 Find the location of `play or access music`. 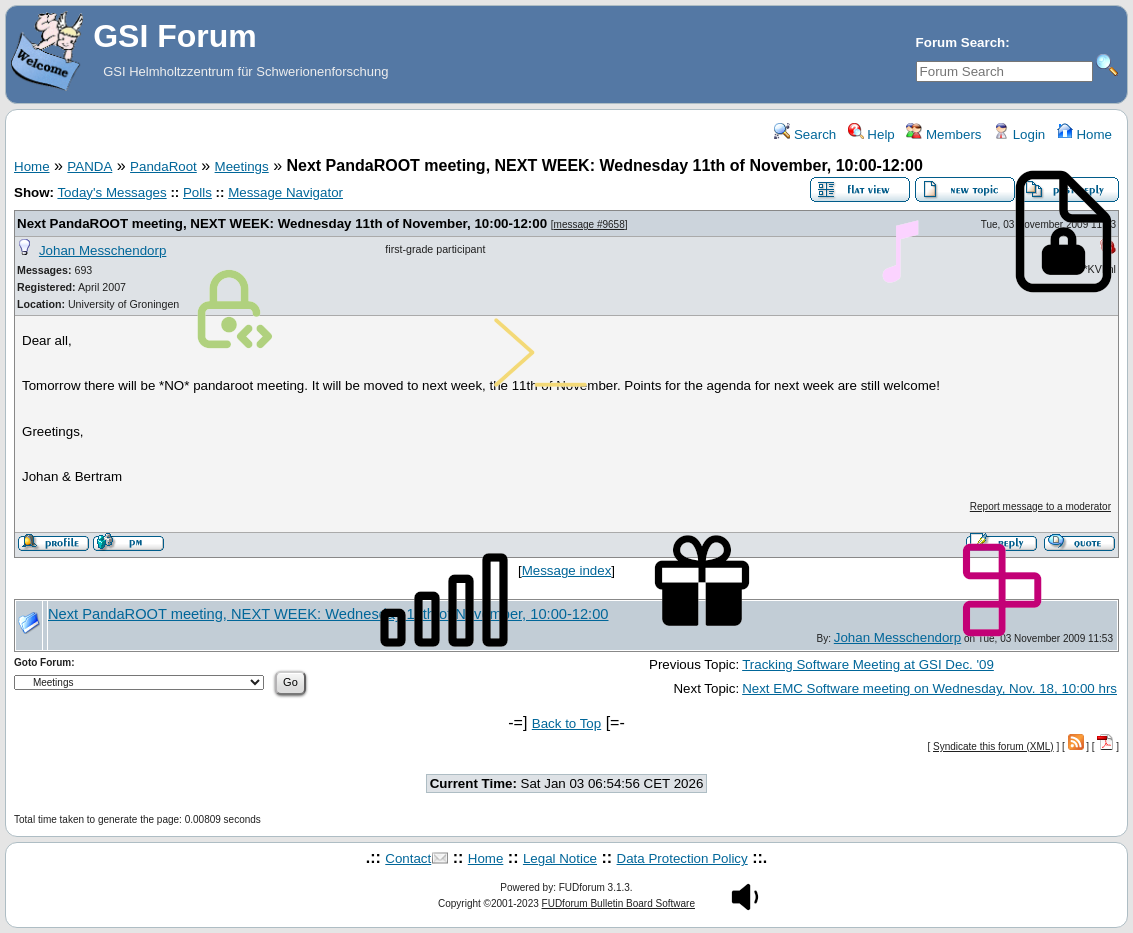

play or access music is located at coordinates (900, 251).